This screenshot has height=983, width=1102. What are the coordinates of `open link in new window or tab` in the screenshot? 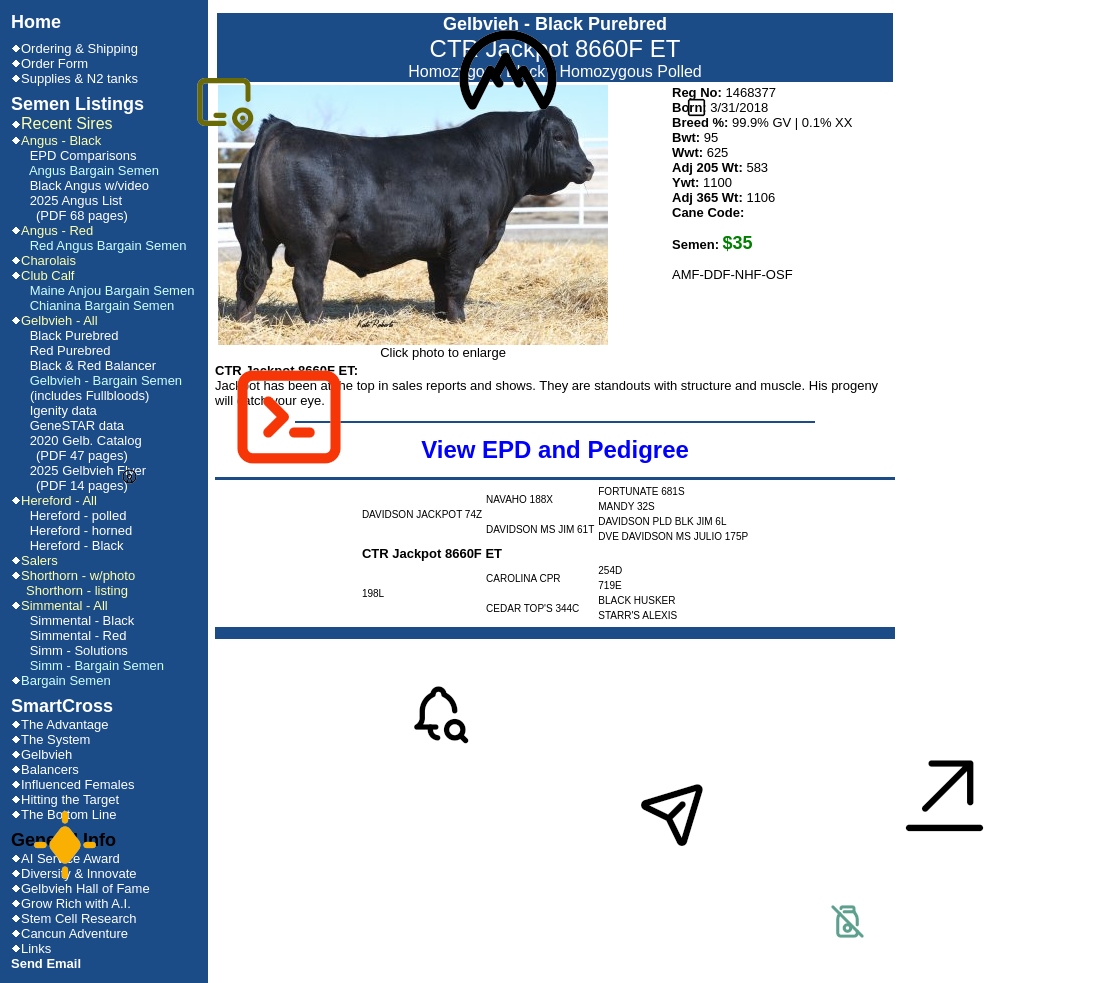 It's located at (944, 792).